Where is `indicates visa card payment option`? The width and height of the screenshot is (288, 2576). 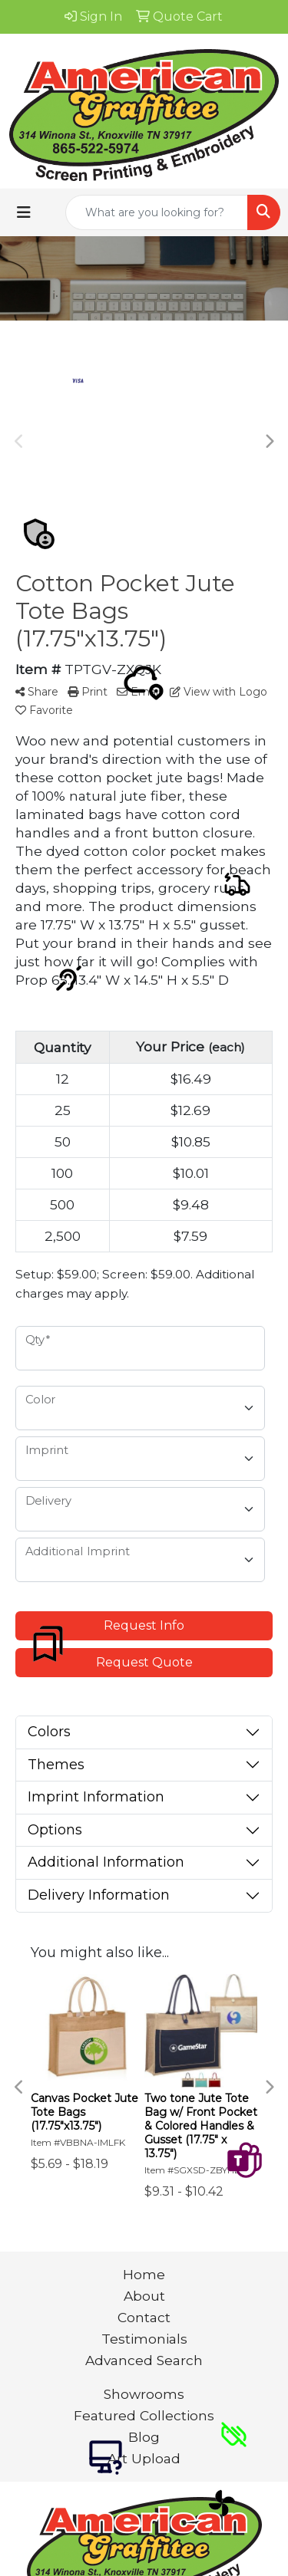
indicates visa card payment option is located at coordinates (78, 380).